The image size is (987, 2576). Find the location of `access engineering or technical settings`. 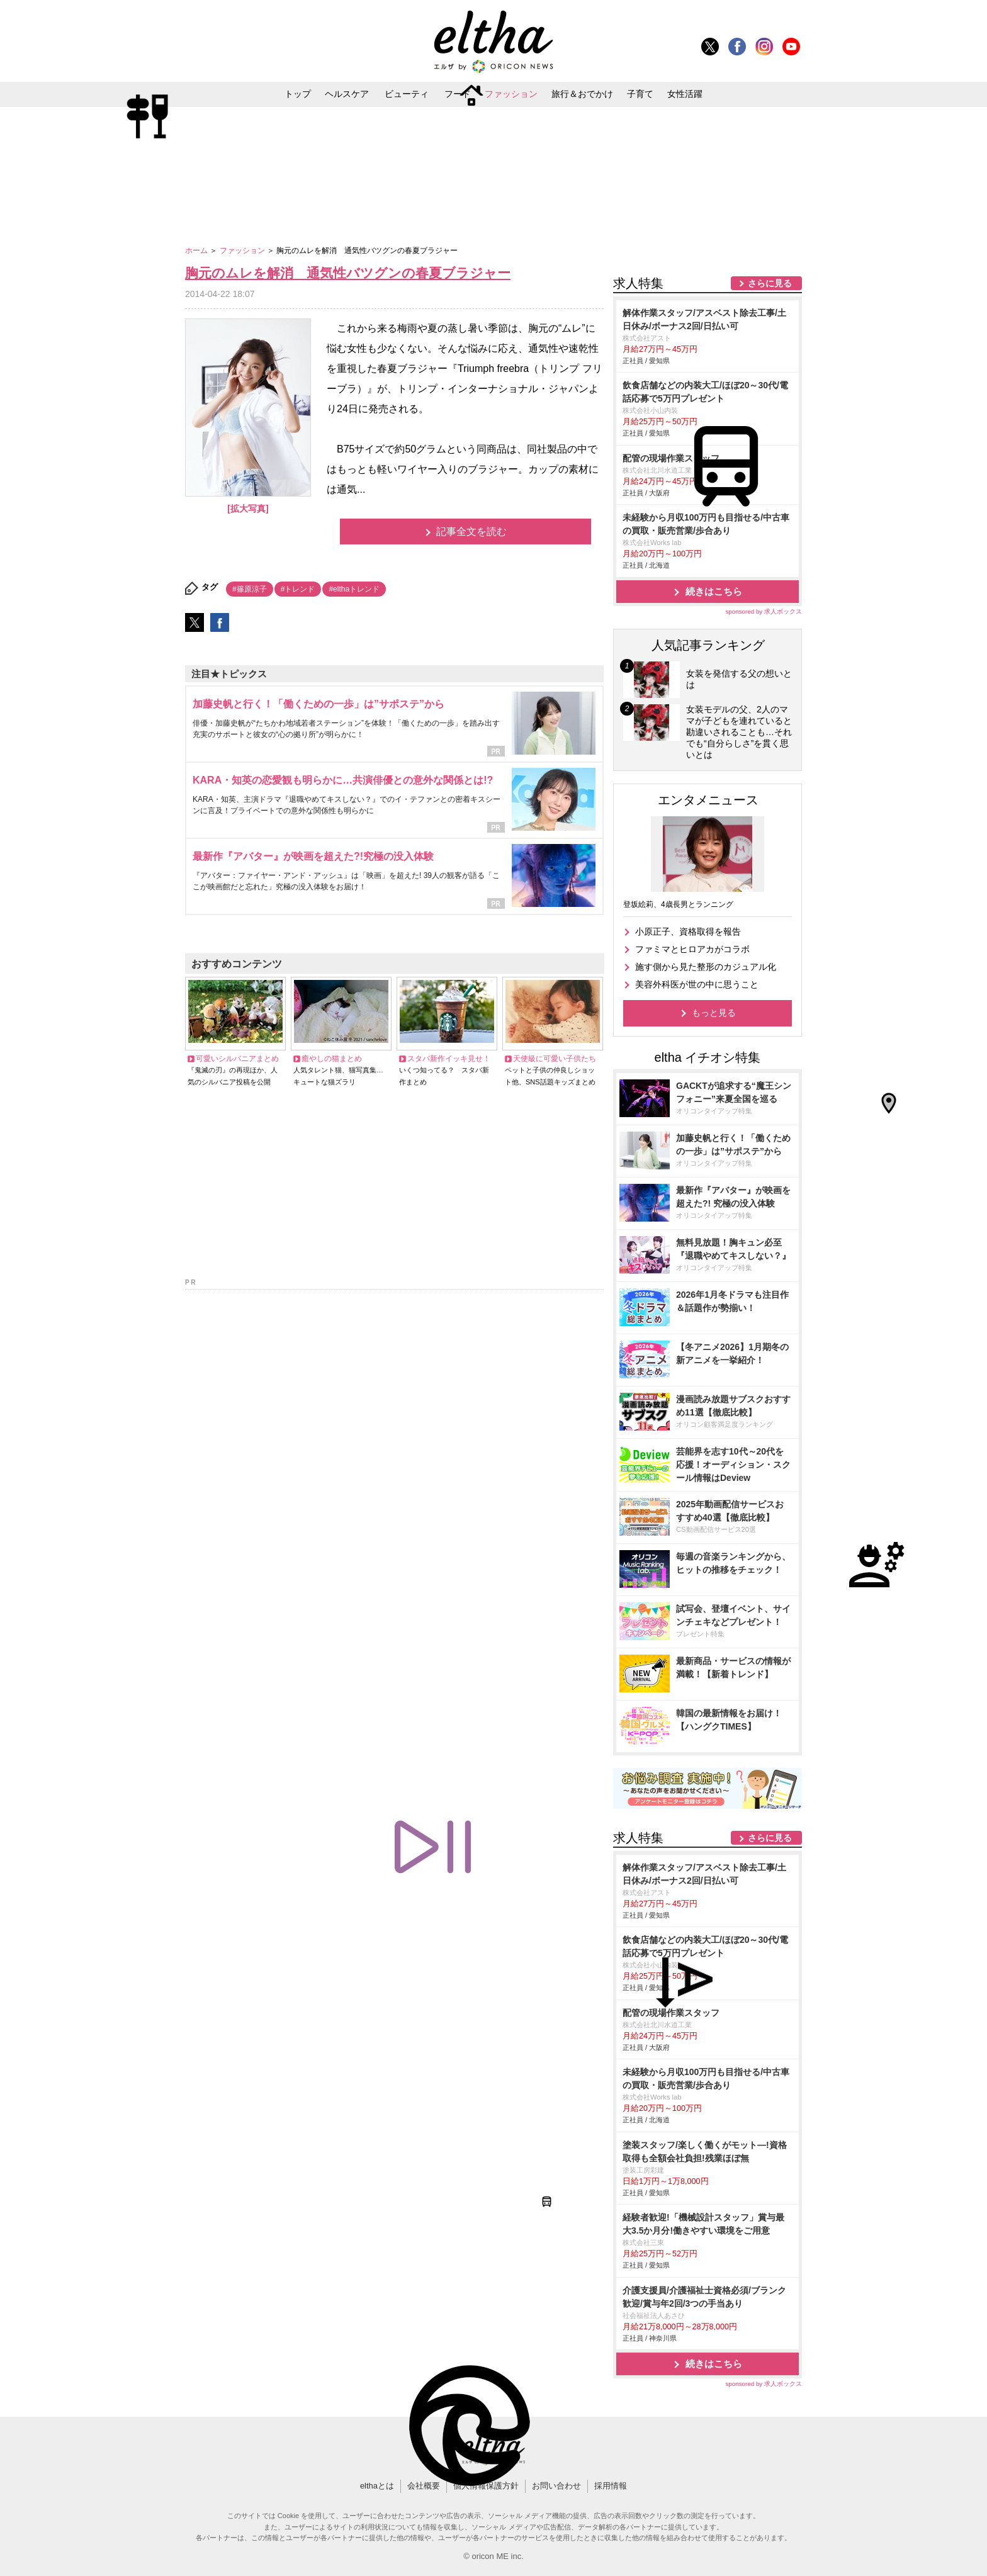

access engineering or technical settings is located at coordinates (877, 1565).